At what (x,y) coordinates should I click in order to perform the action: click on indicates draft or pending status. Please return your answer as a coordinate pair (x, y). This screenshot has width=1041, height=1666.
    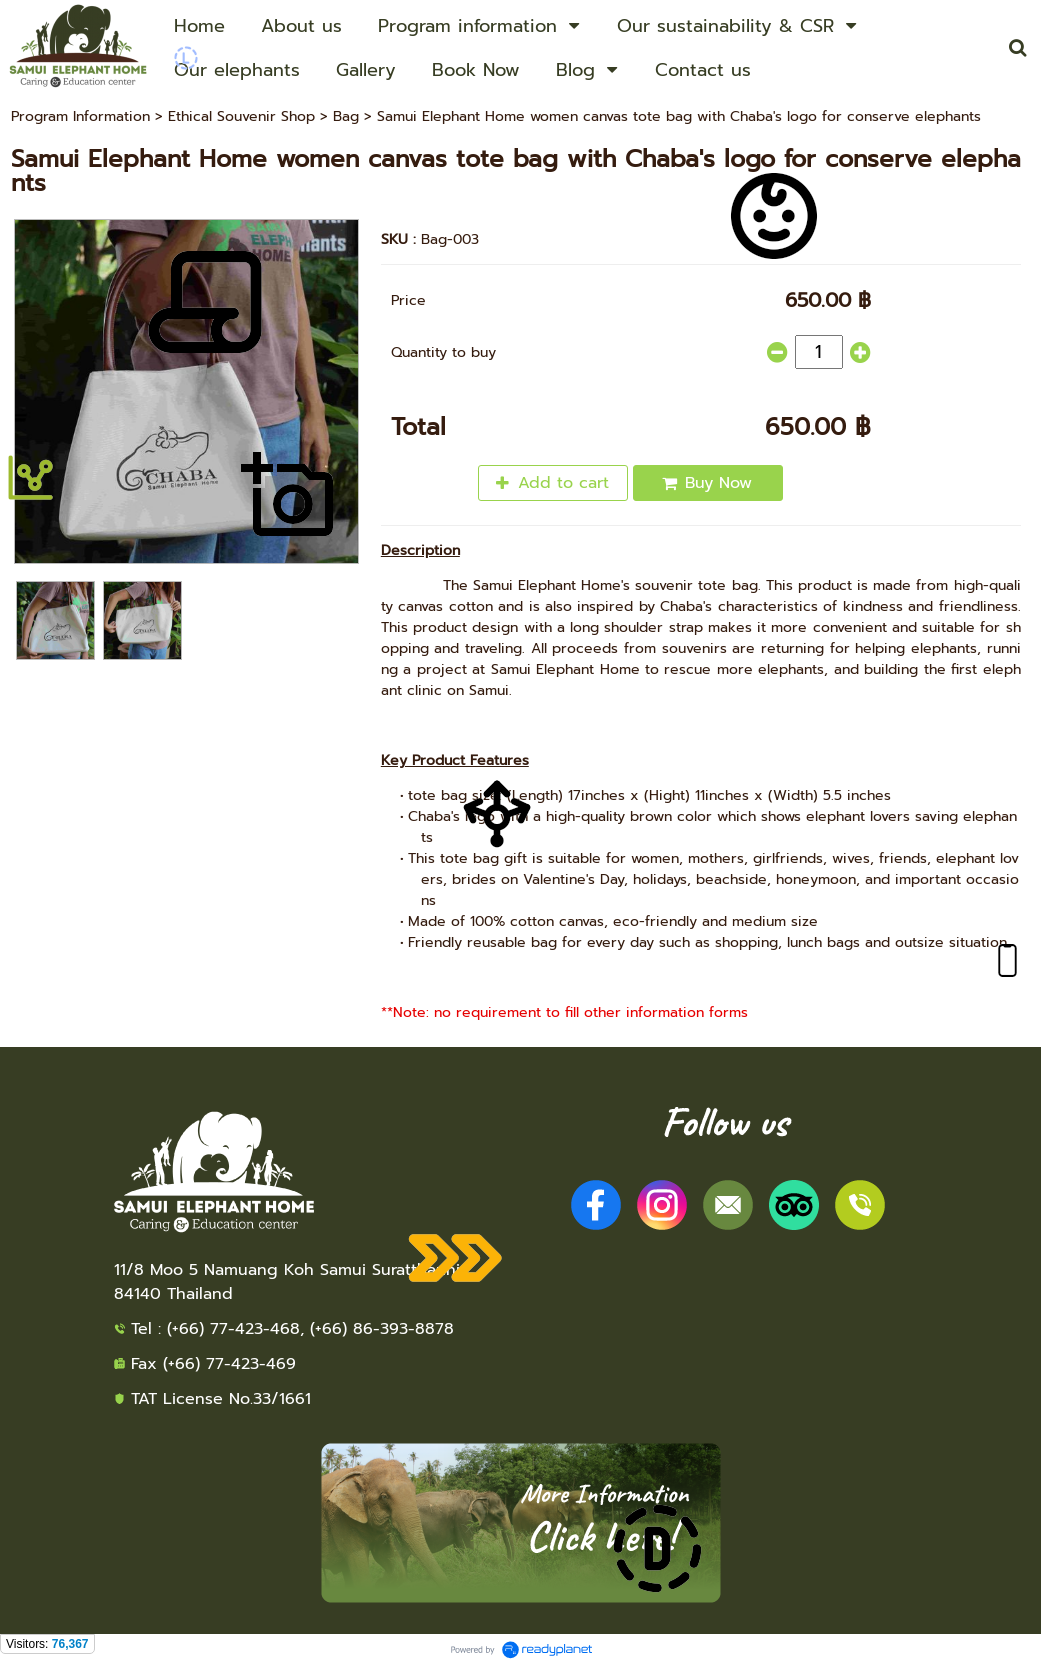
    Looking at the image, I should click on (657, 1548).